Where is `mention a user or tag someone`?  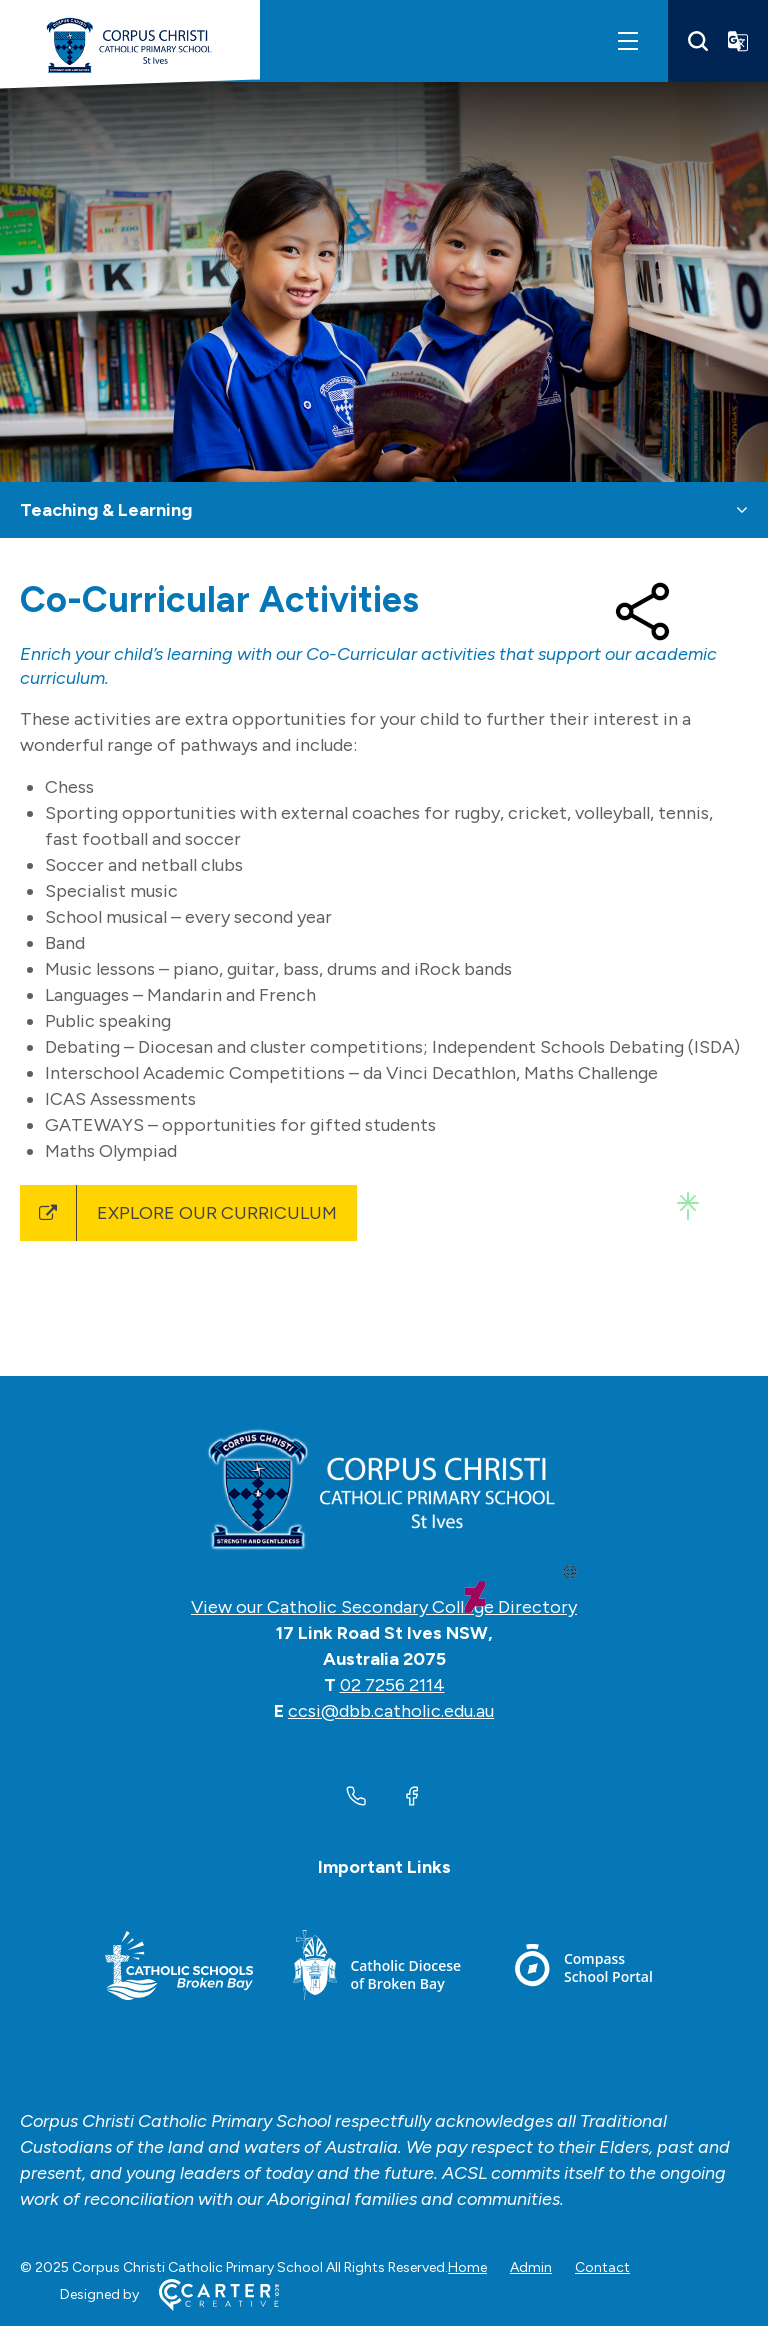 mention a user or tag someone is located at coordinates (570, 1572).